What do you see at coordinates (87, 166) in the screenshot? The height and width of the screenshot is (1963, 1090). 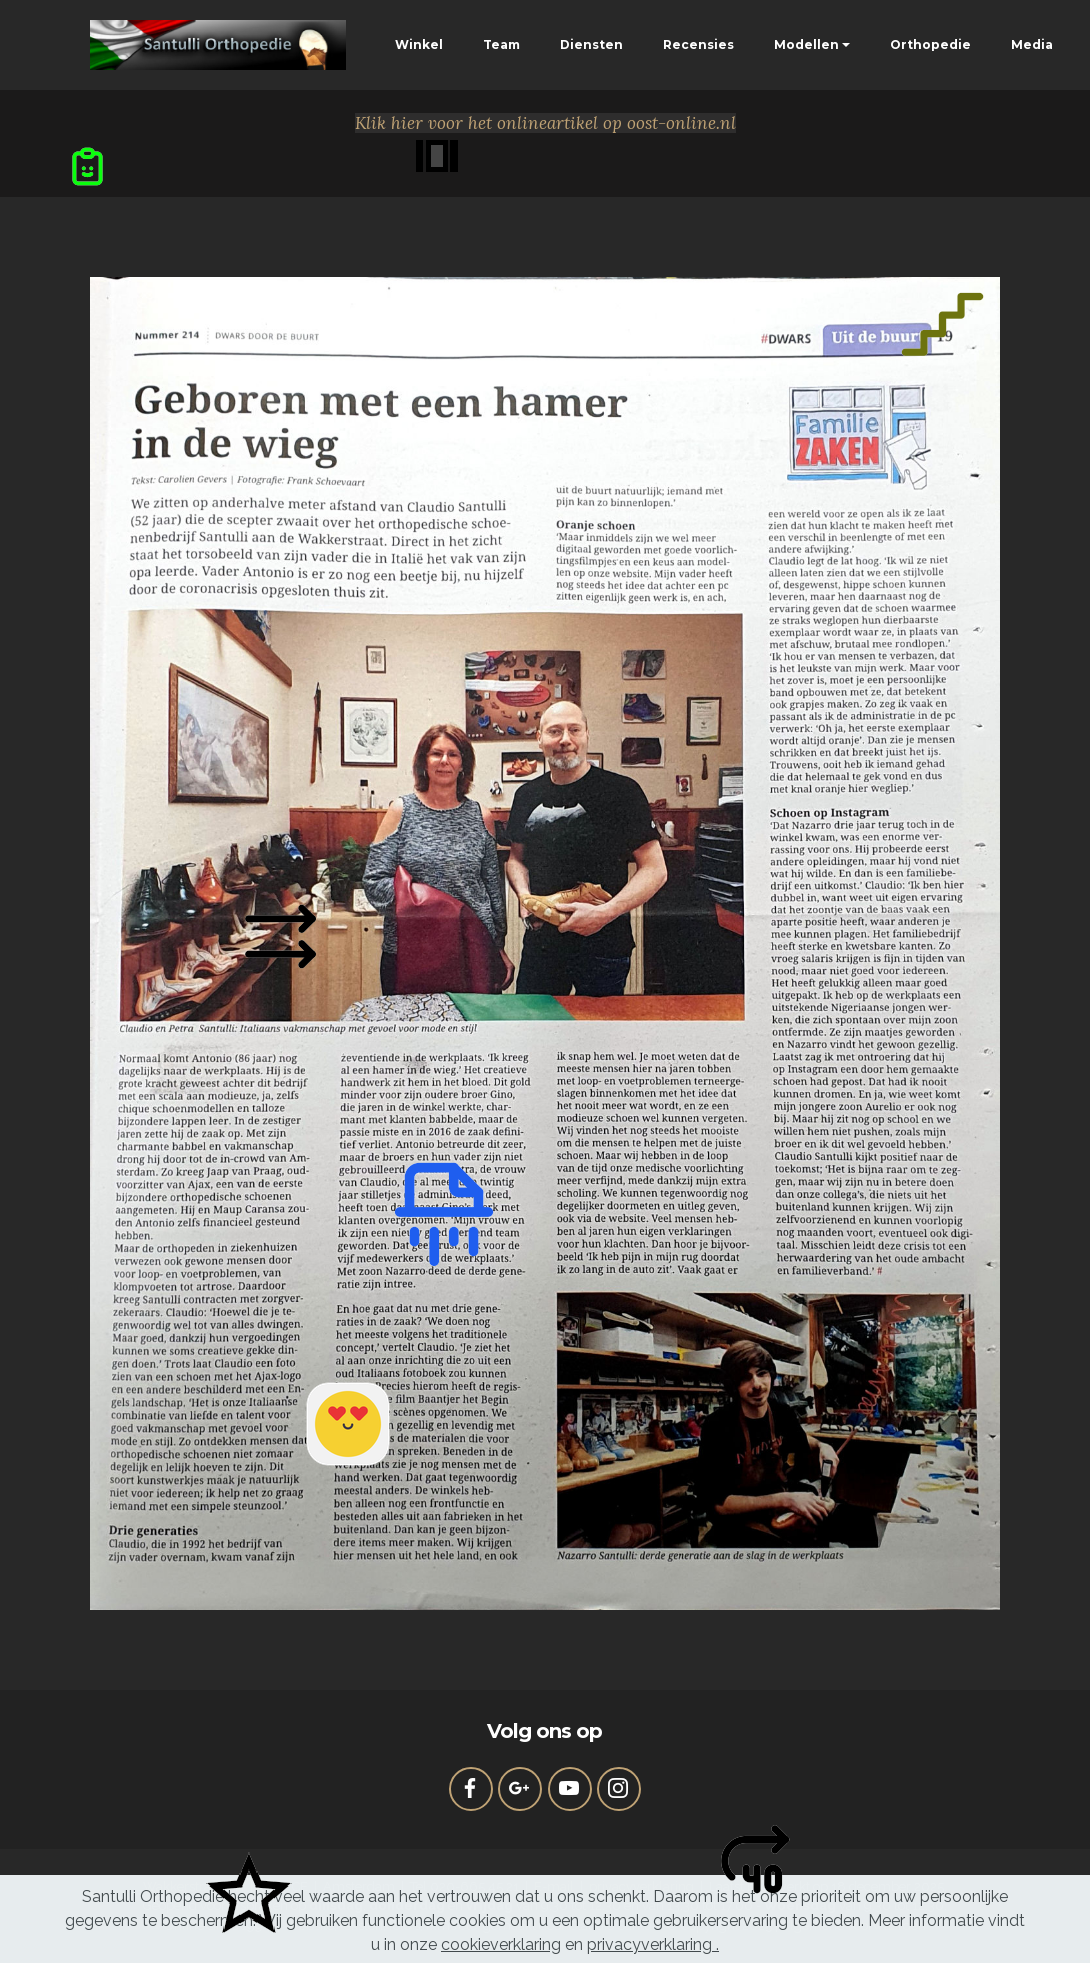 I see `view feedback or satisfaction survey` at bounding box center [87, 166].